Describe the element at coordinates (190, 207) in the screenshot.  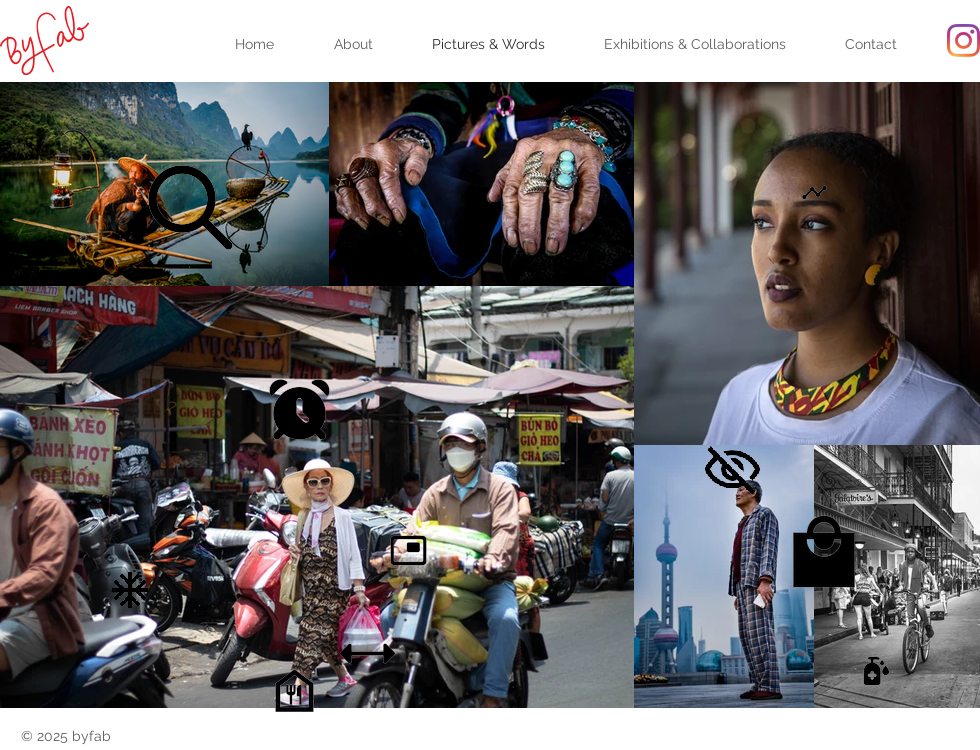
I see `search for content or items` at that location.